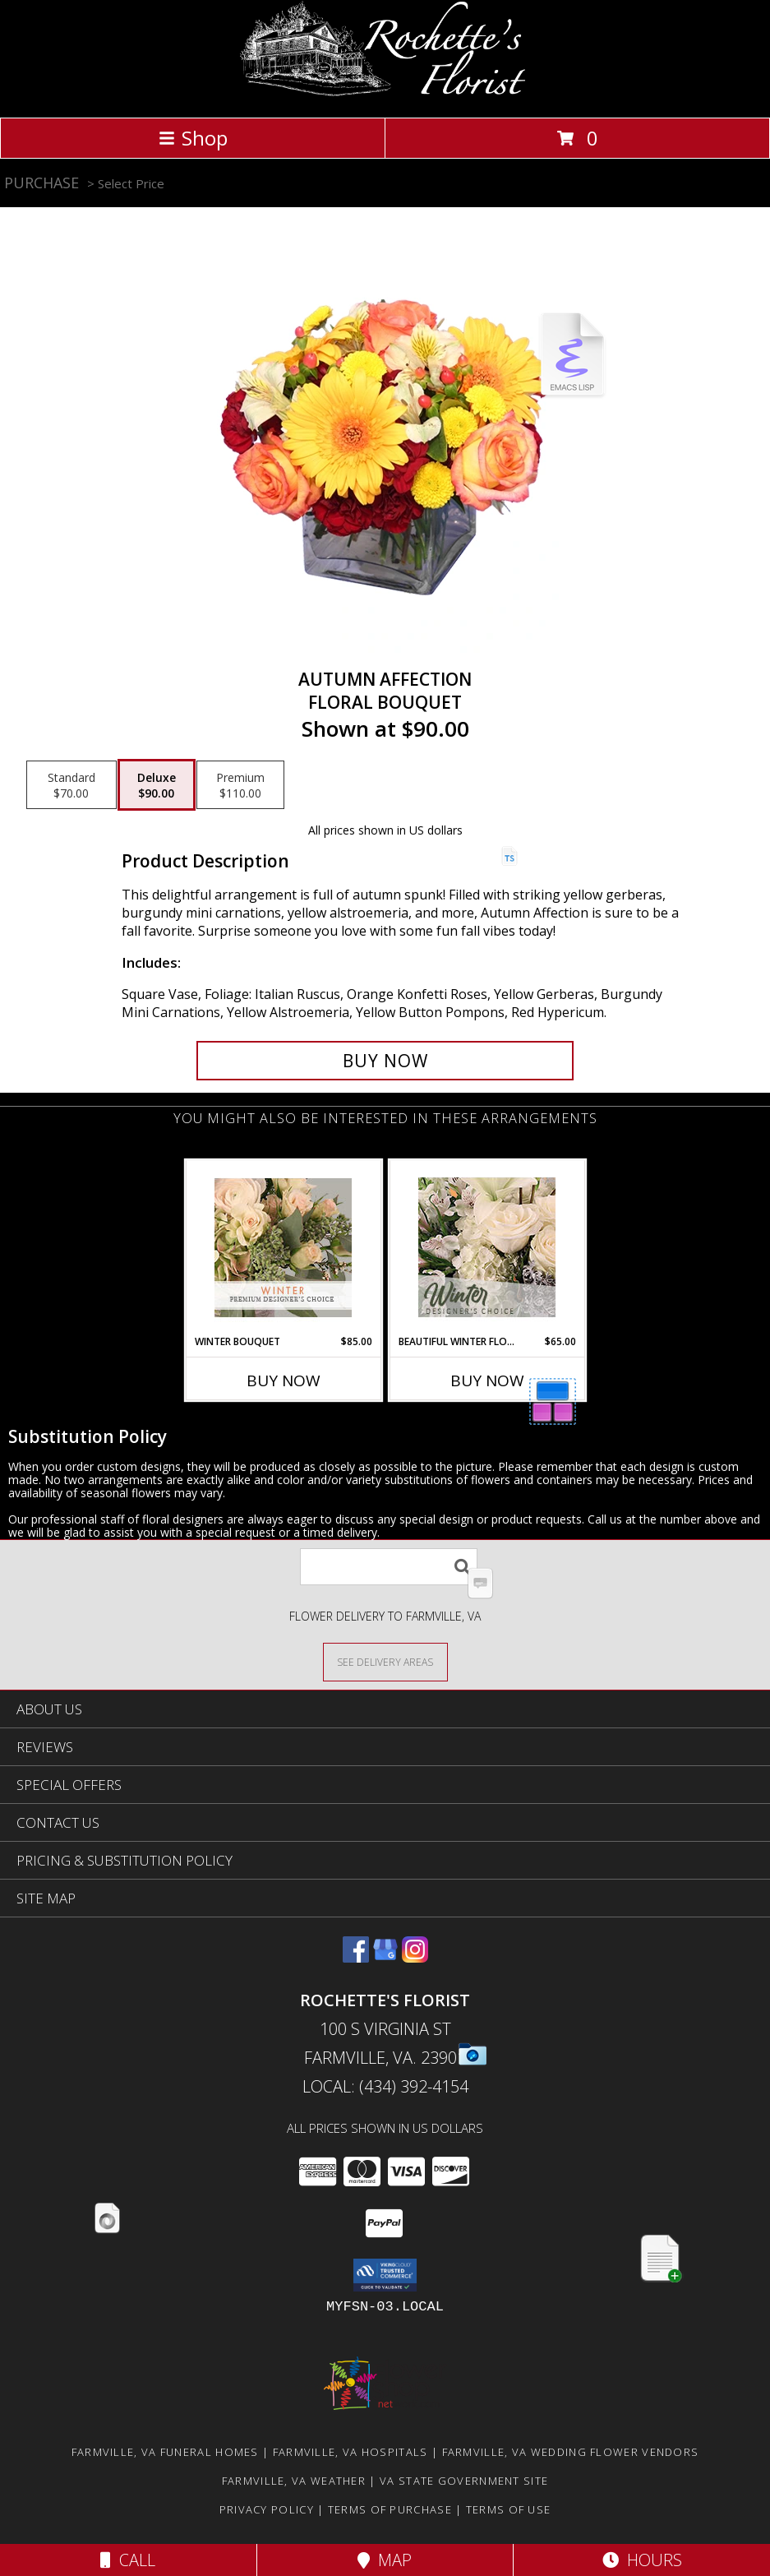 This screenshot has width=770, height=2576. Describe the element at coordinates (552, 1401) in the screenshot. I see `select all items in the current view` at that location.